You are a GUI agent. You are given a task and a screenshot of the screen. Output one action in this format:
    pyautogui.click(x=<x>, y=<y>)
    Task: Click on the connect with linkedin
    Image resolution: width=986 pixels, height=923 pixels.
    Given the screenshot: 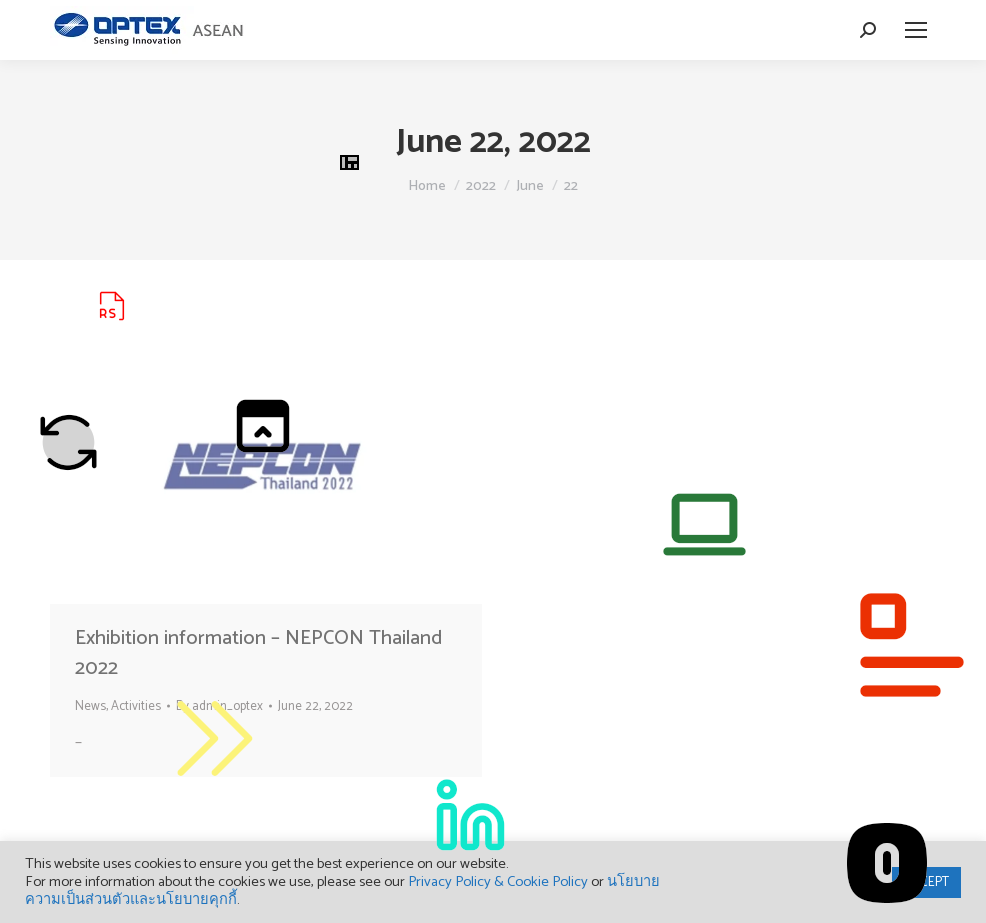 What is the action you would take?
    pyautogui.click(x=470, y=816)
    